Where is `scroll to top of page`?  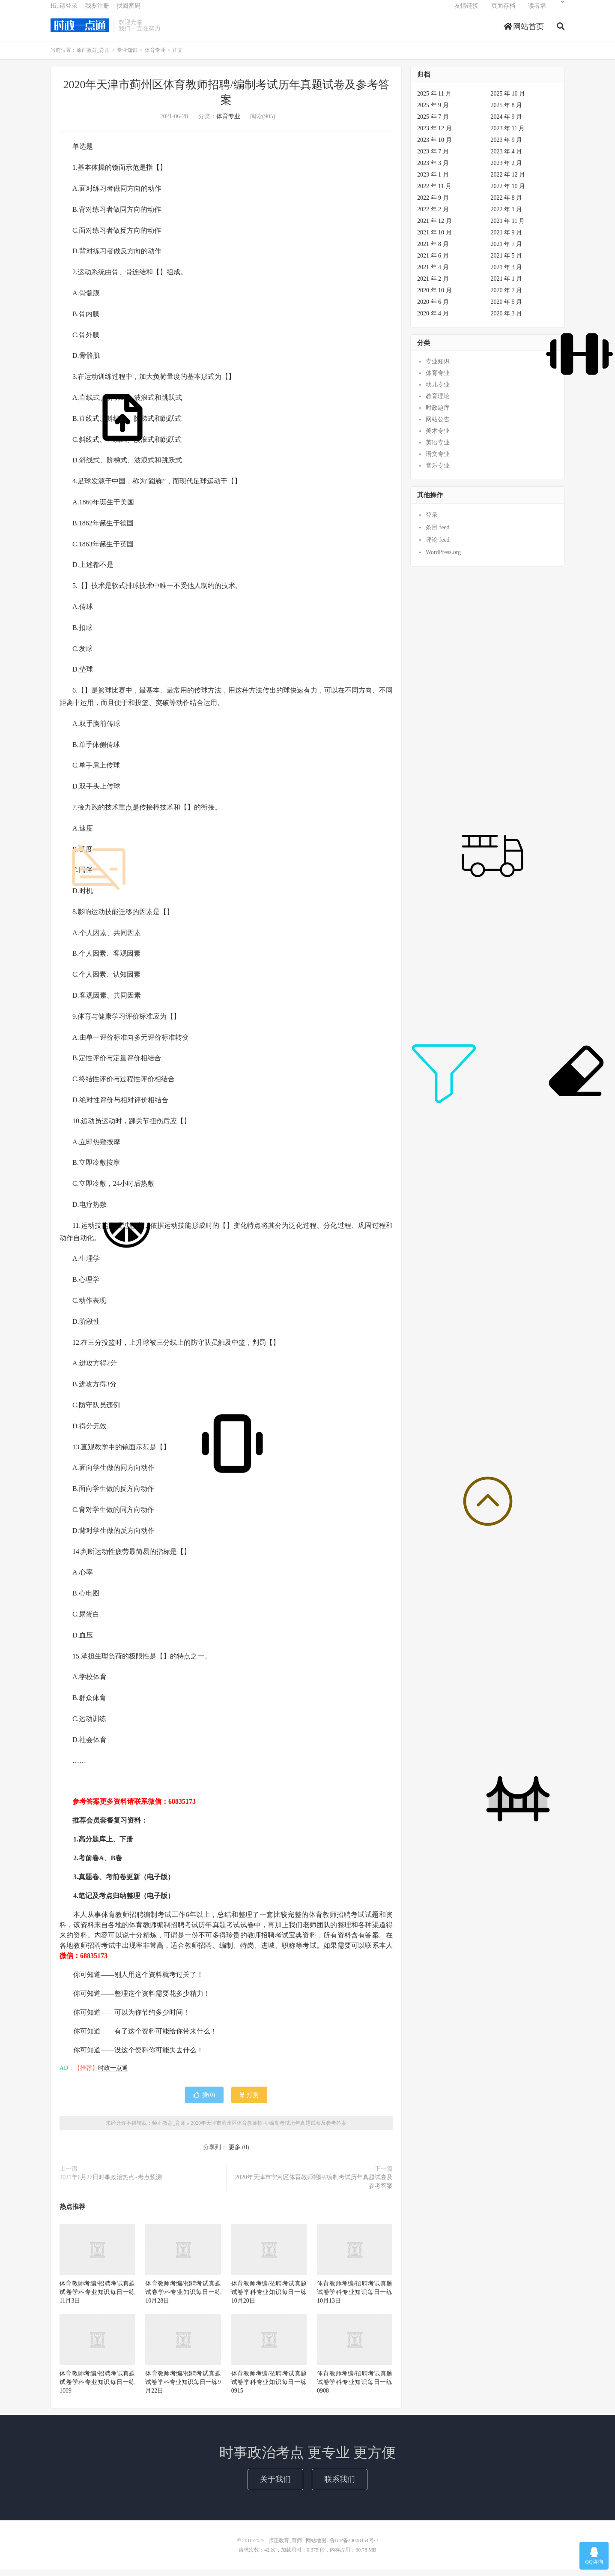 scroll to top of page is located at coordinates (488, 1501).